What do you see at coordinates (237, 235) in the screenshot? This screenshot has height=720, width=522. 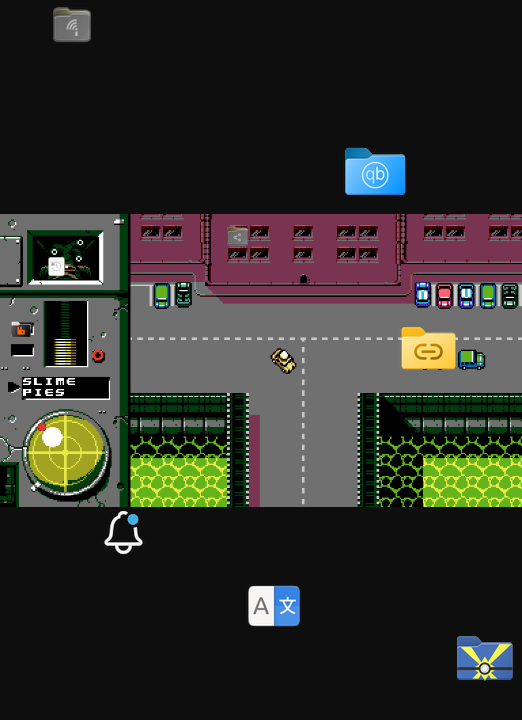 I see `open your public shared folder` at bounding box center [237, 235].